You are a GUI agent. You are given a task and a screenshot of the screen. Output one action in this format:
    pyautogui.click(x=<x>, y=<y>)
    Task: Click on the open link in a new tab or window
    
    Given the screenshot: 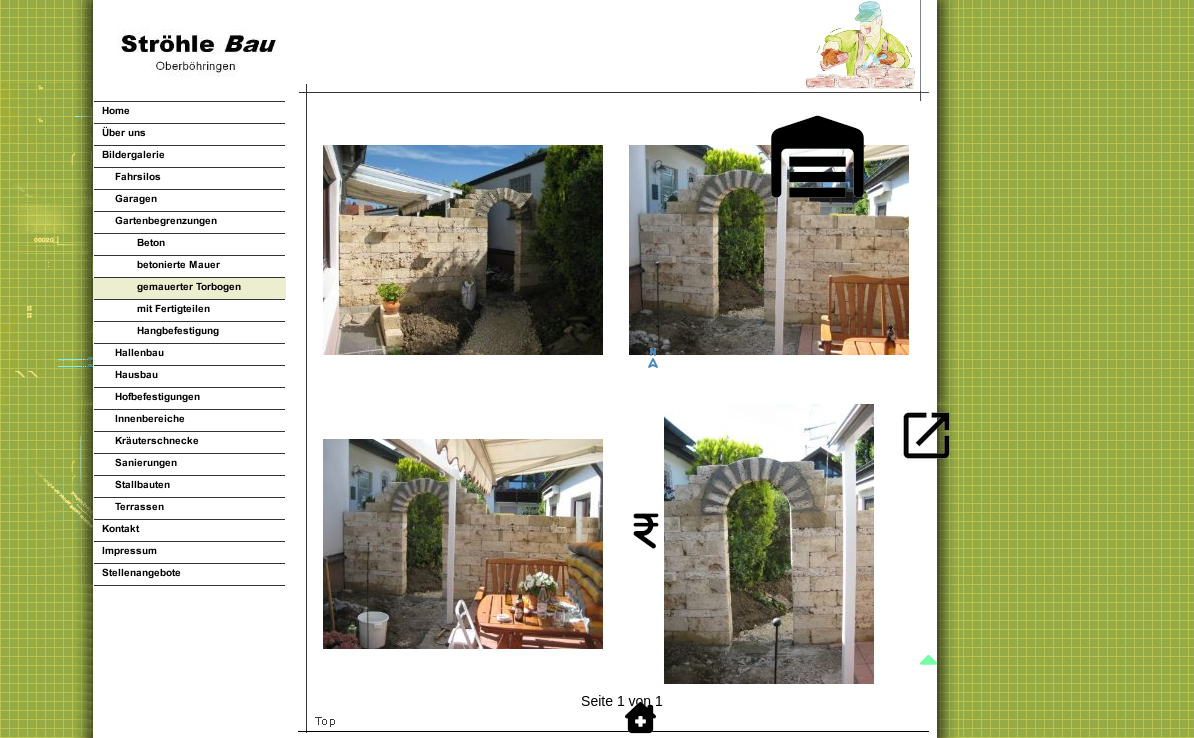 What is the action you would take?
    pyautogui.click(x=926, y=435)
    